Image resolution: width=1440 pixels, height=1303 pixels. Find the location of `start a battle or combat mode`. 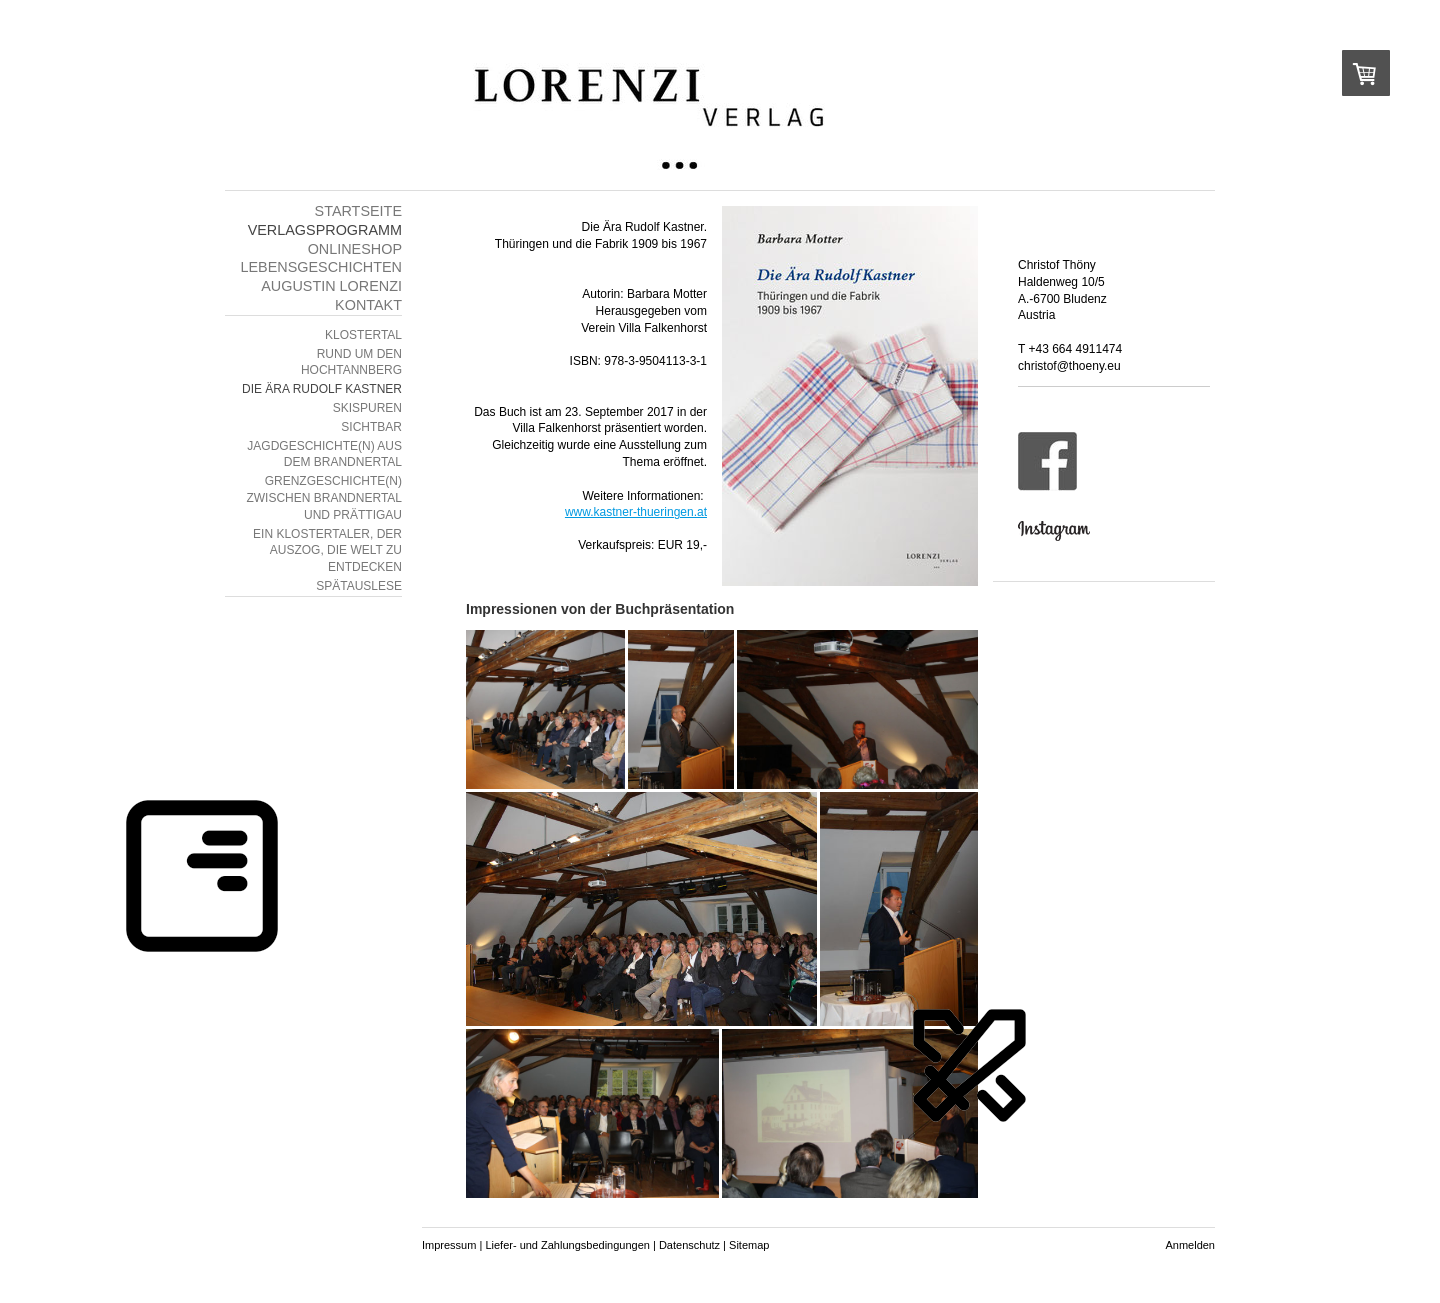

start a battle or combat mode is located at coordinates (969, 1065).